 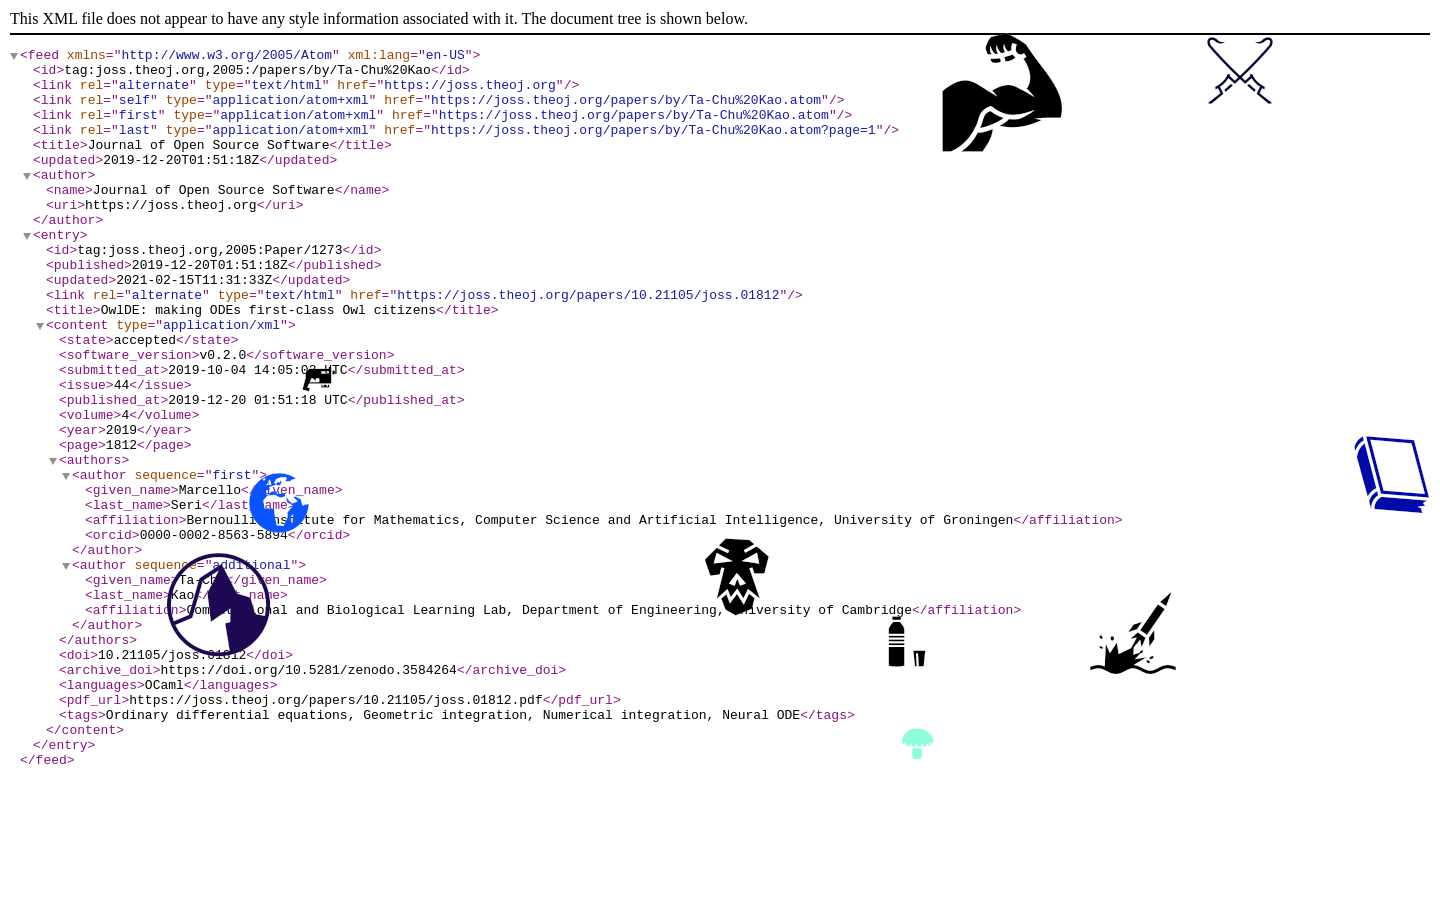 What do you see at coordinates (318, 379) in the screenshot?
I see `select bolter weapon in game inventory` at bounding box center [318, 379].